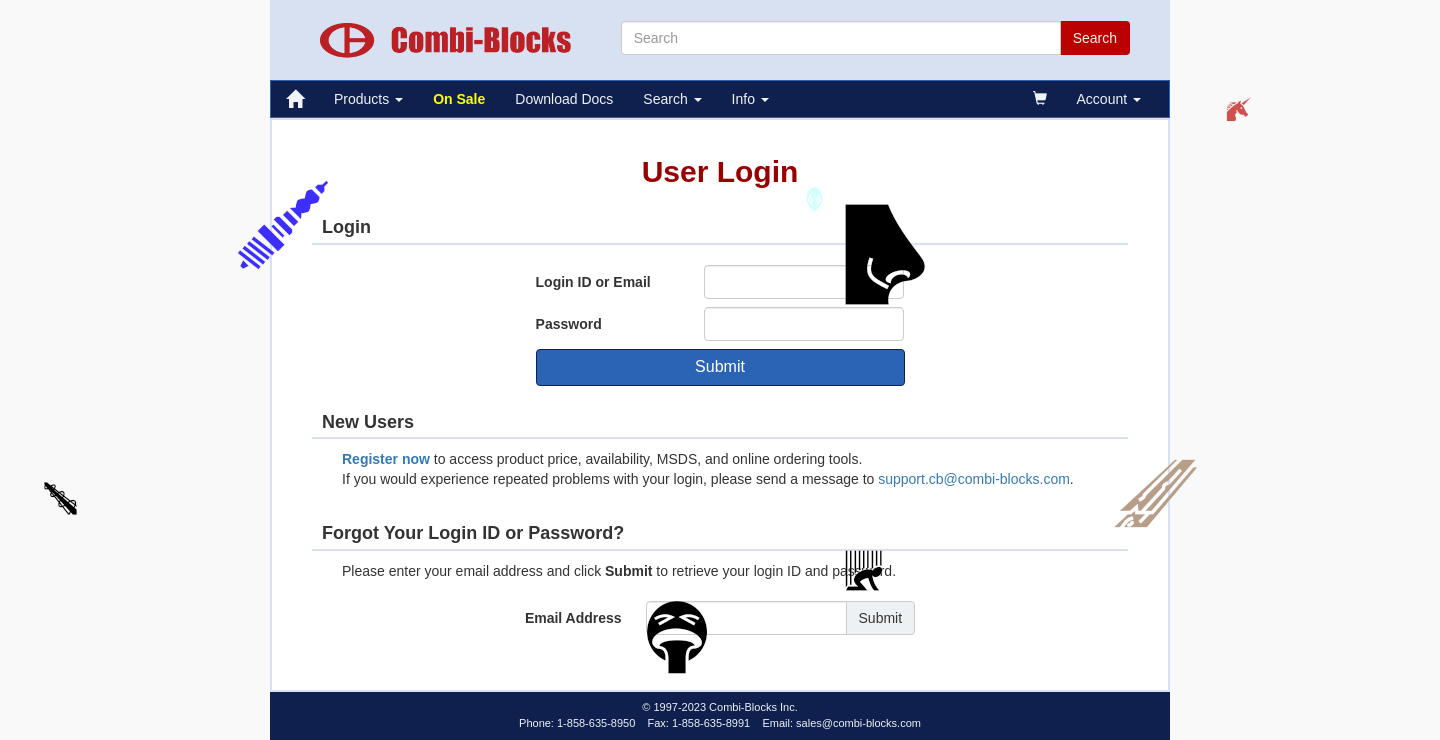 The image size is (1440, 740). I want to click on wooden planks or lumber resource in a crafting game, so click(1155, 493).